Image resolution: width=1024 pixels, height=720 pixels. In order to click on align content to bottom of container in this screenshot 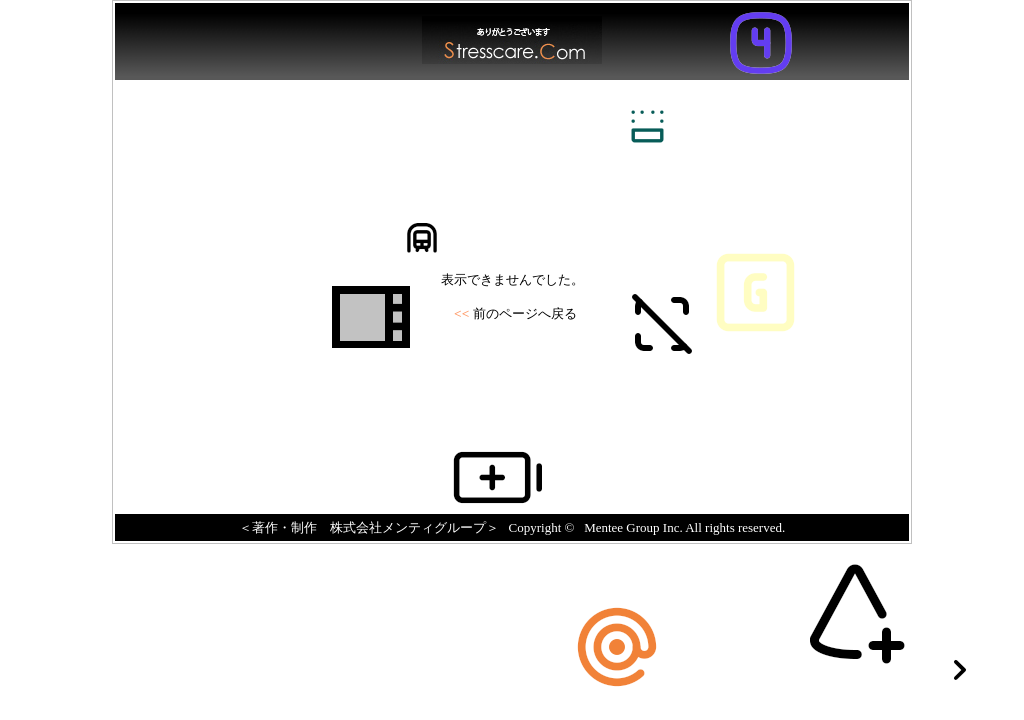, I will do `click(647, 126)`.